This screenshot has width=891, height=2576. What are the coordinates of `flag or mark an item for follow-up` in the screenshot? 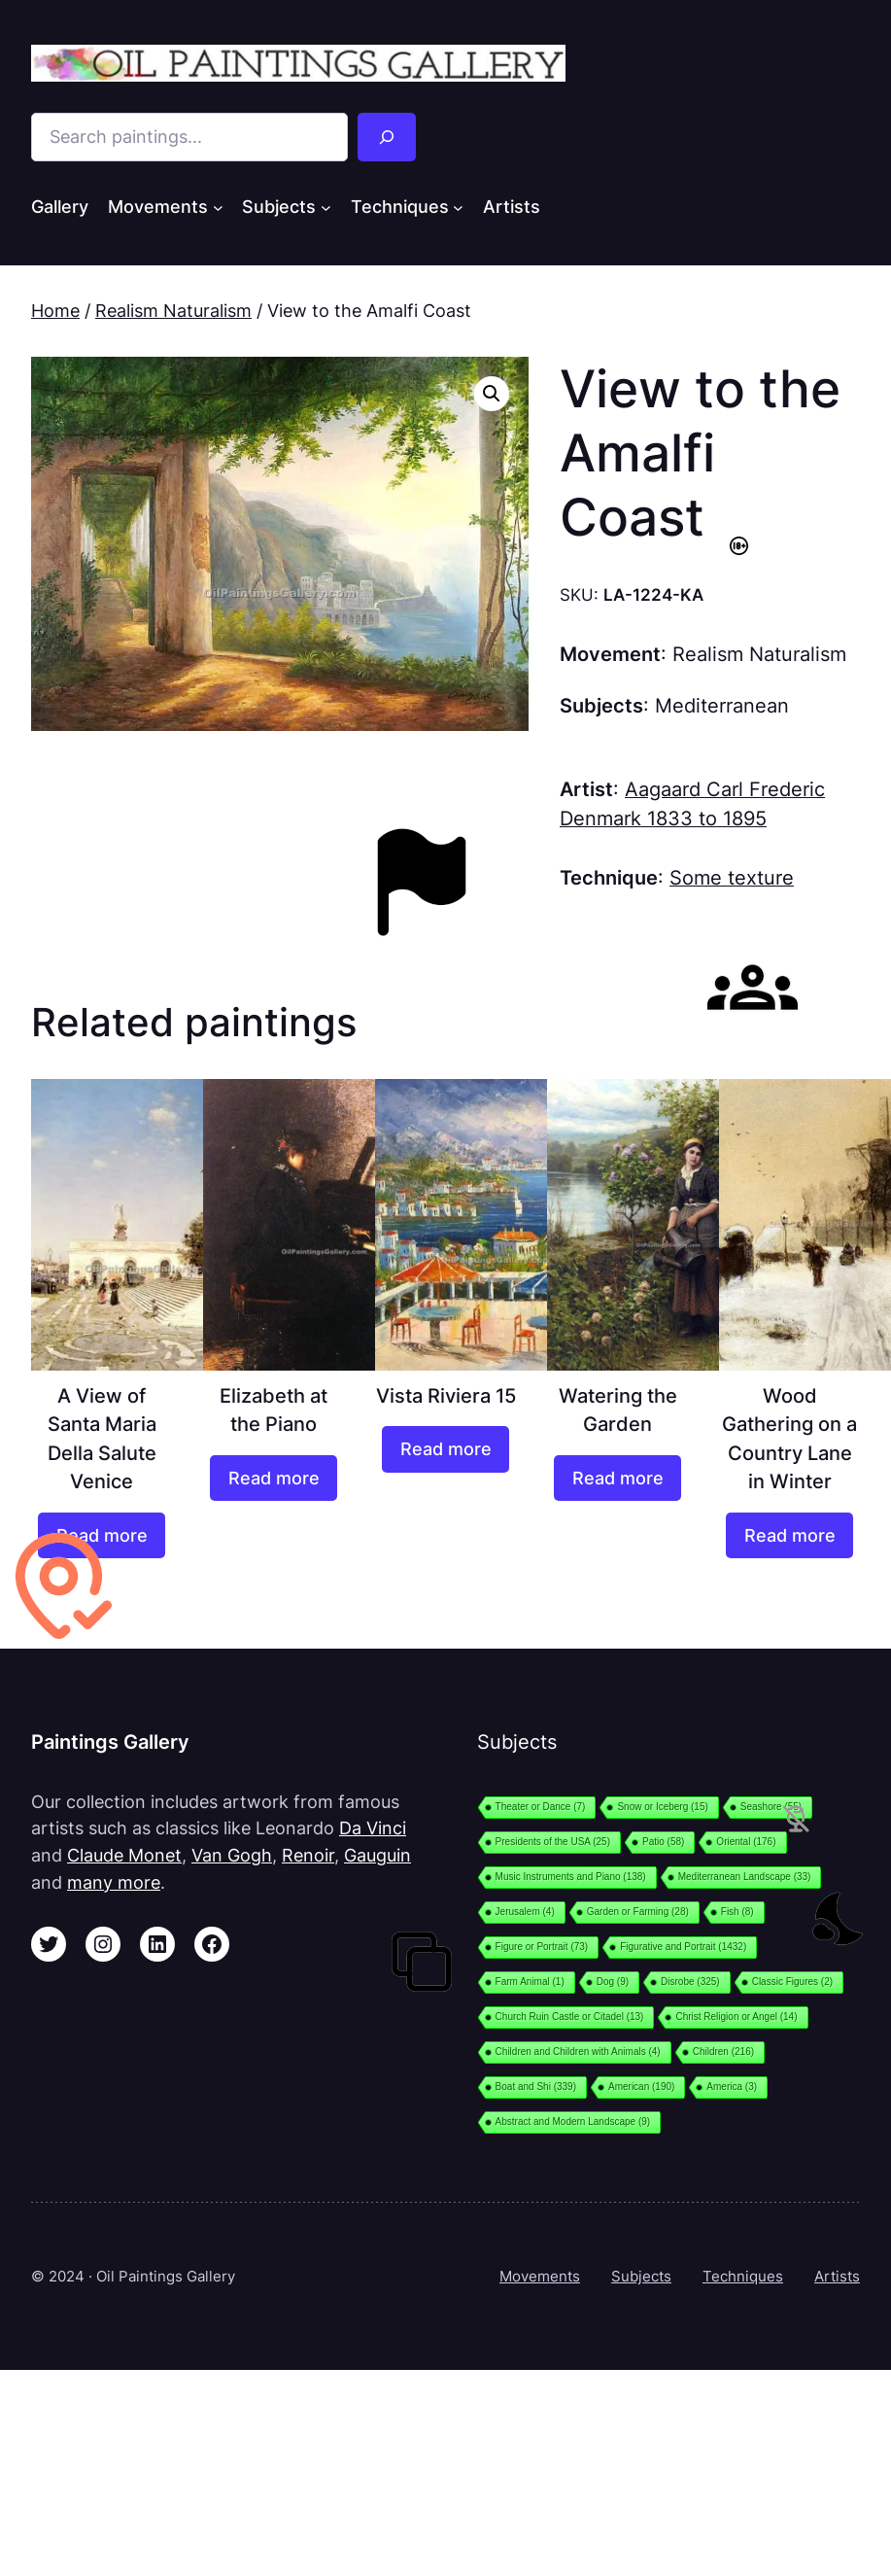 It's located at (422, 881).